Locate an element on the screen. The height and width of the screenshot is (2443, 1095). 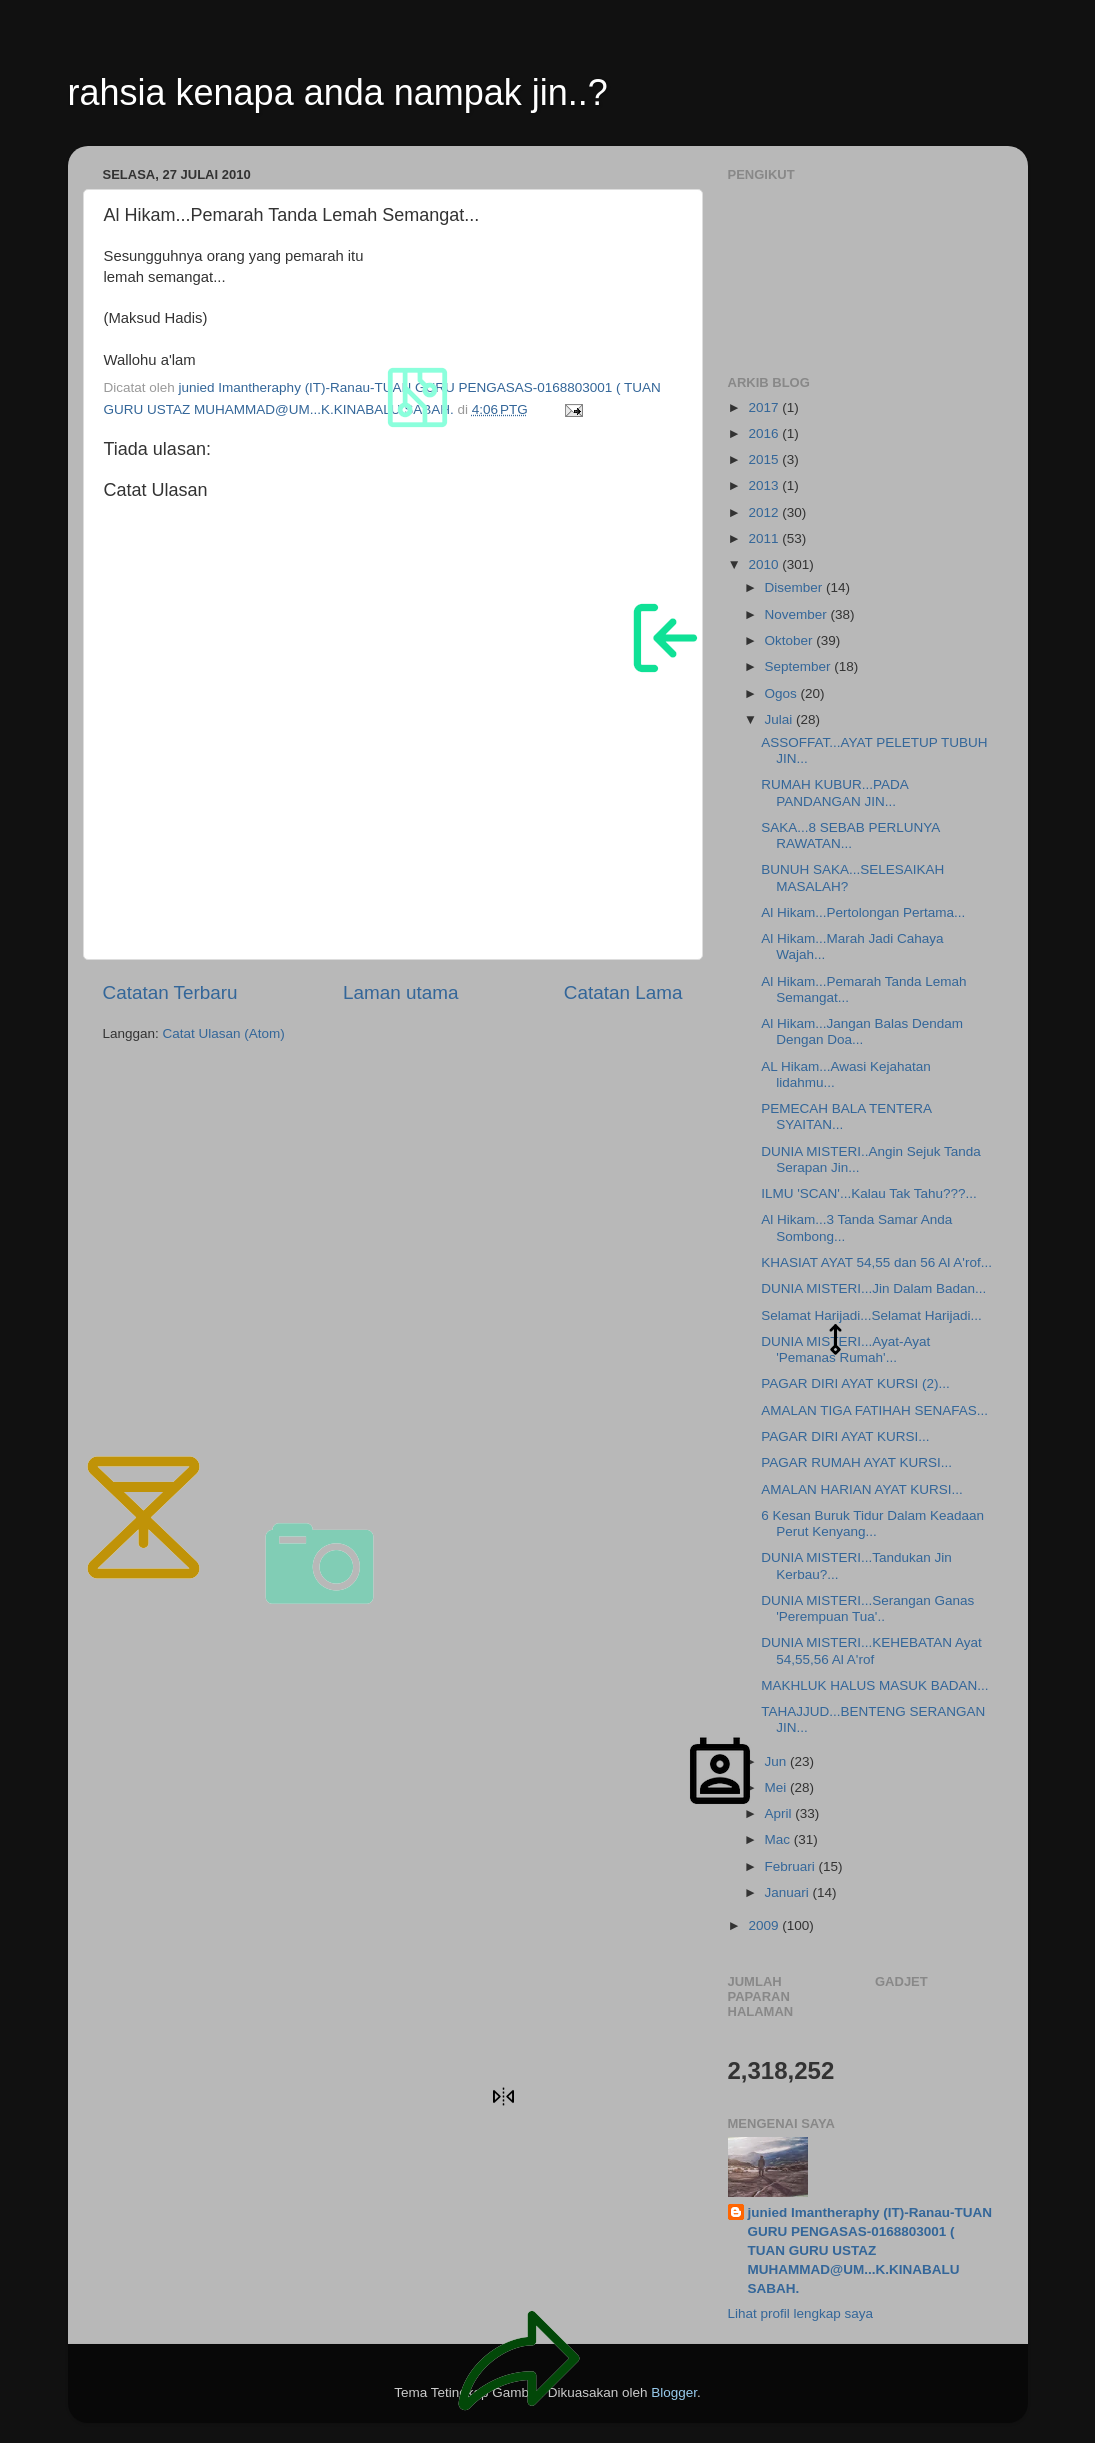
sign in to your account is located at coordinates (663, 638).